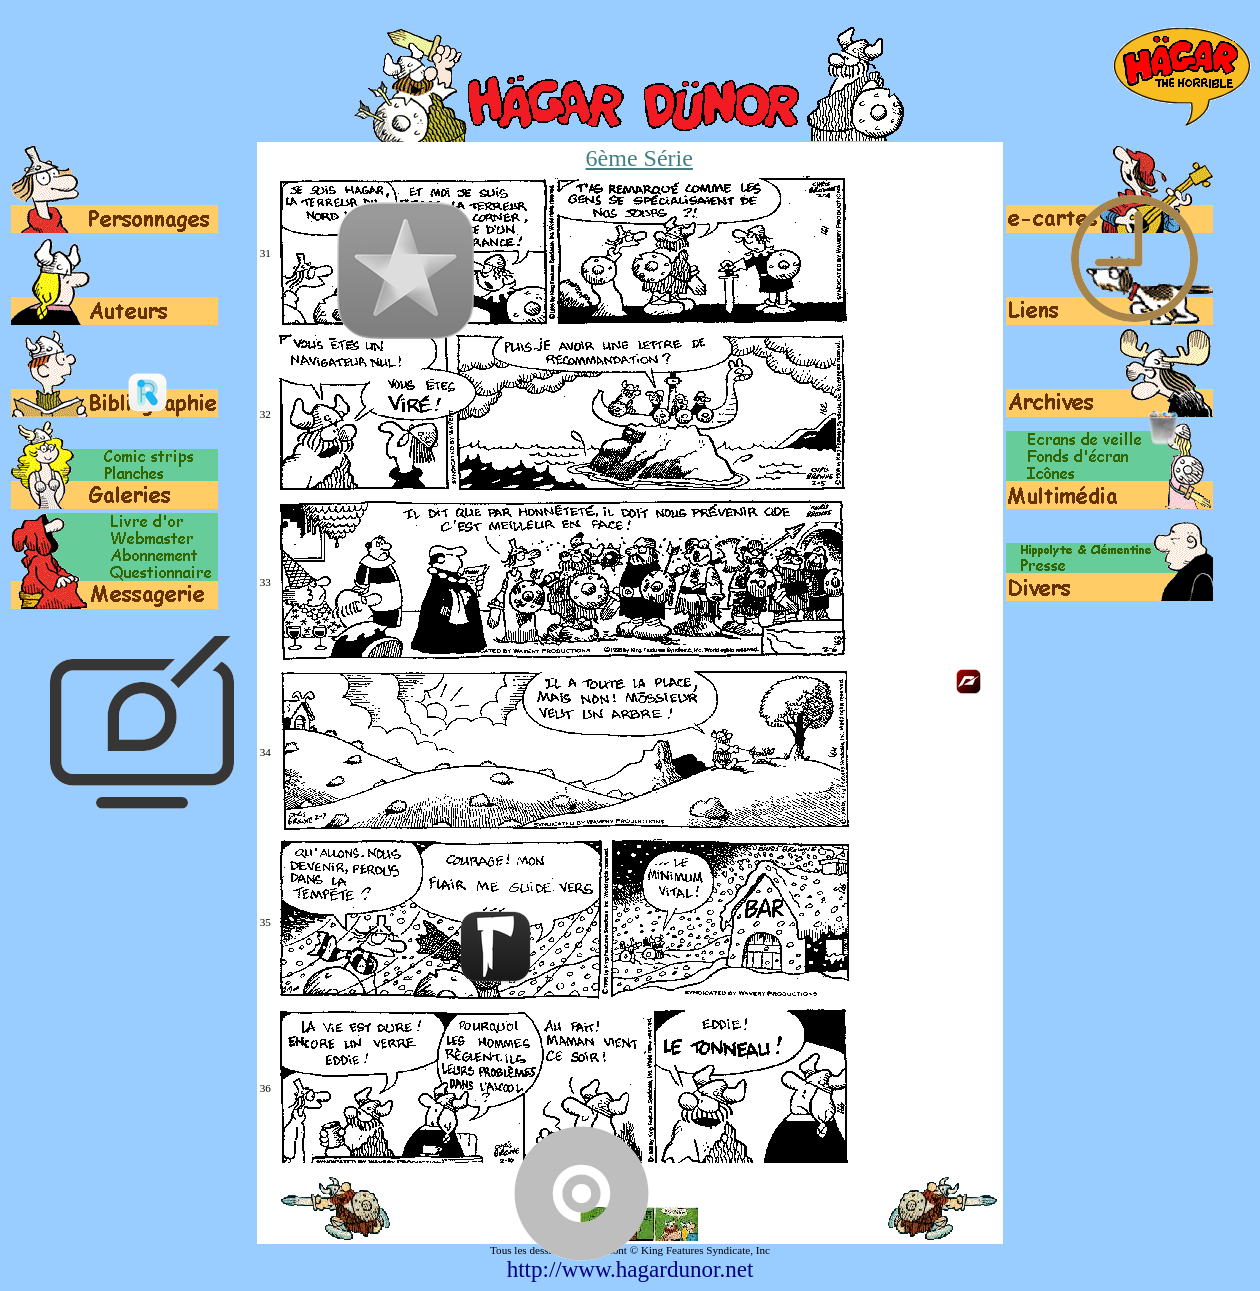 This screenshot has width=1260, height=1291. I want to click on view slideshow or presentation mode, so click(1134, 258).